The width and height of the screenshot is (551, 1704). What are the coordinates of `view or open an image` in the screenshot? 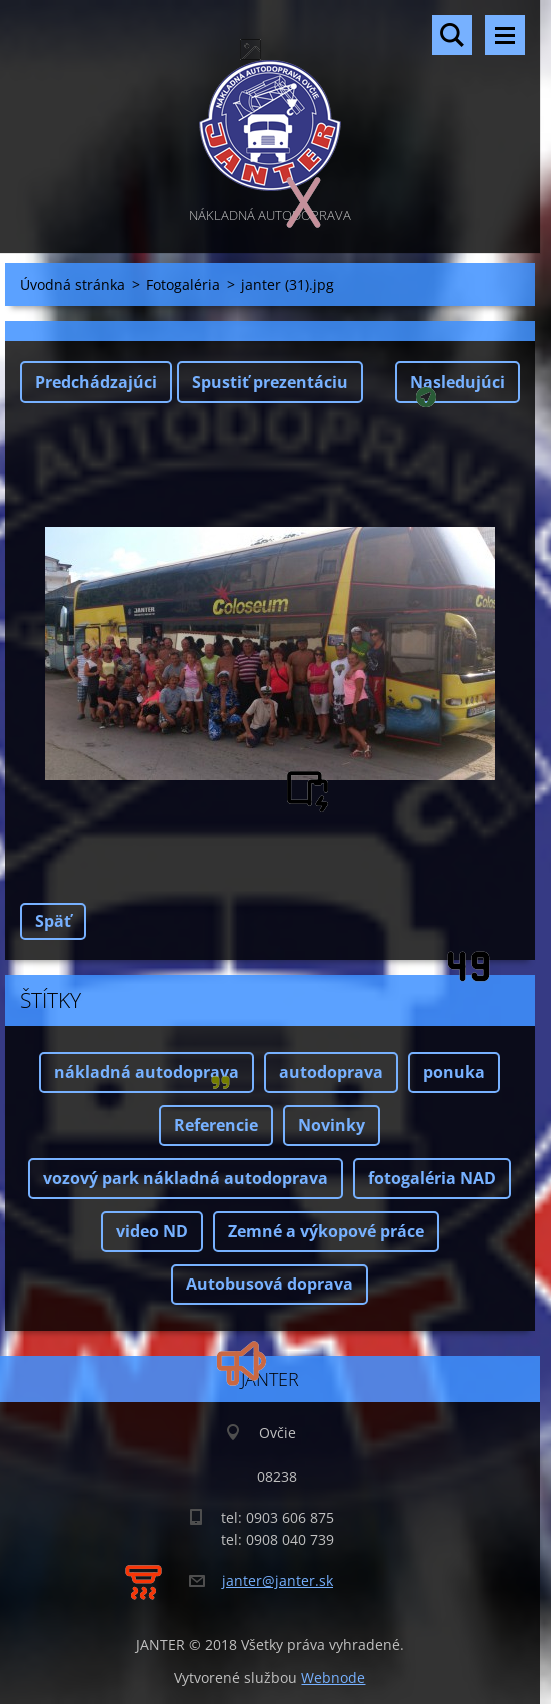 It's located at (250, 49).